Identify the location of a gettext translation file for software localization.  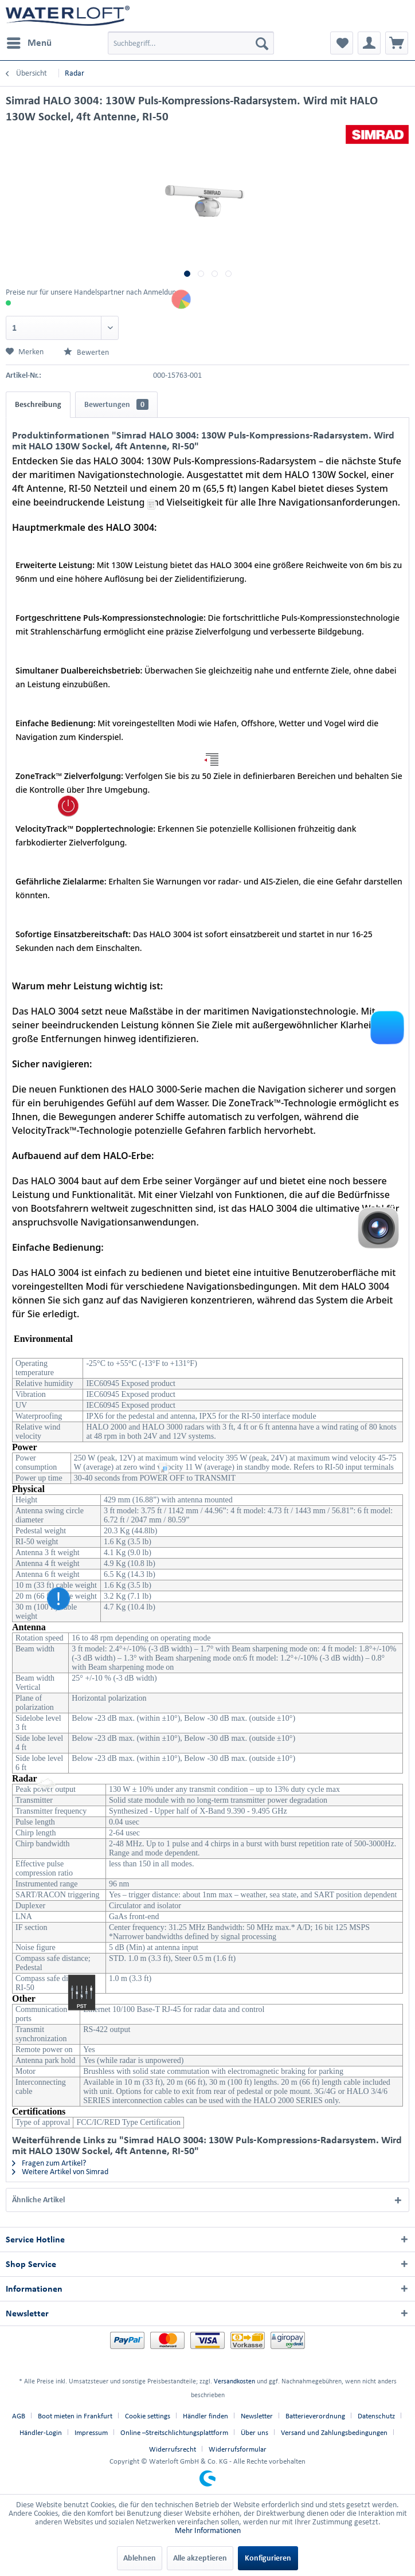
(164, 1469).